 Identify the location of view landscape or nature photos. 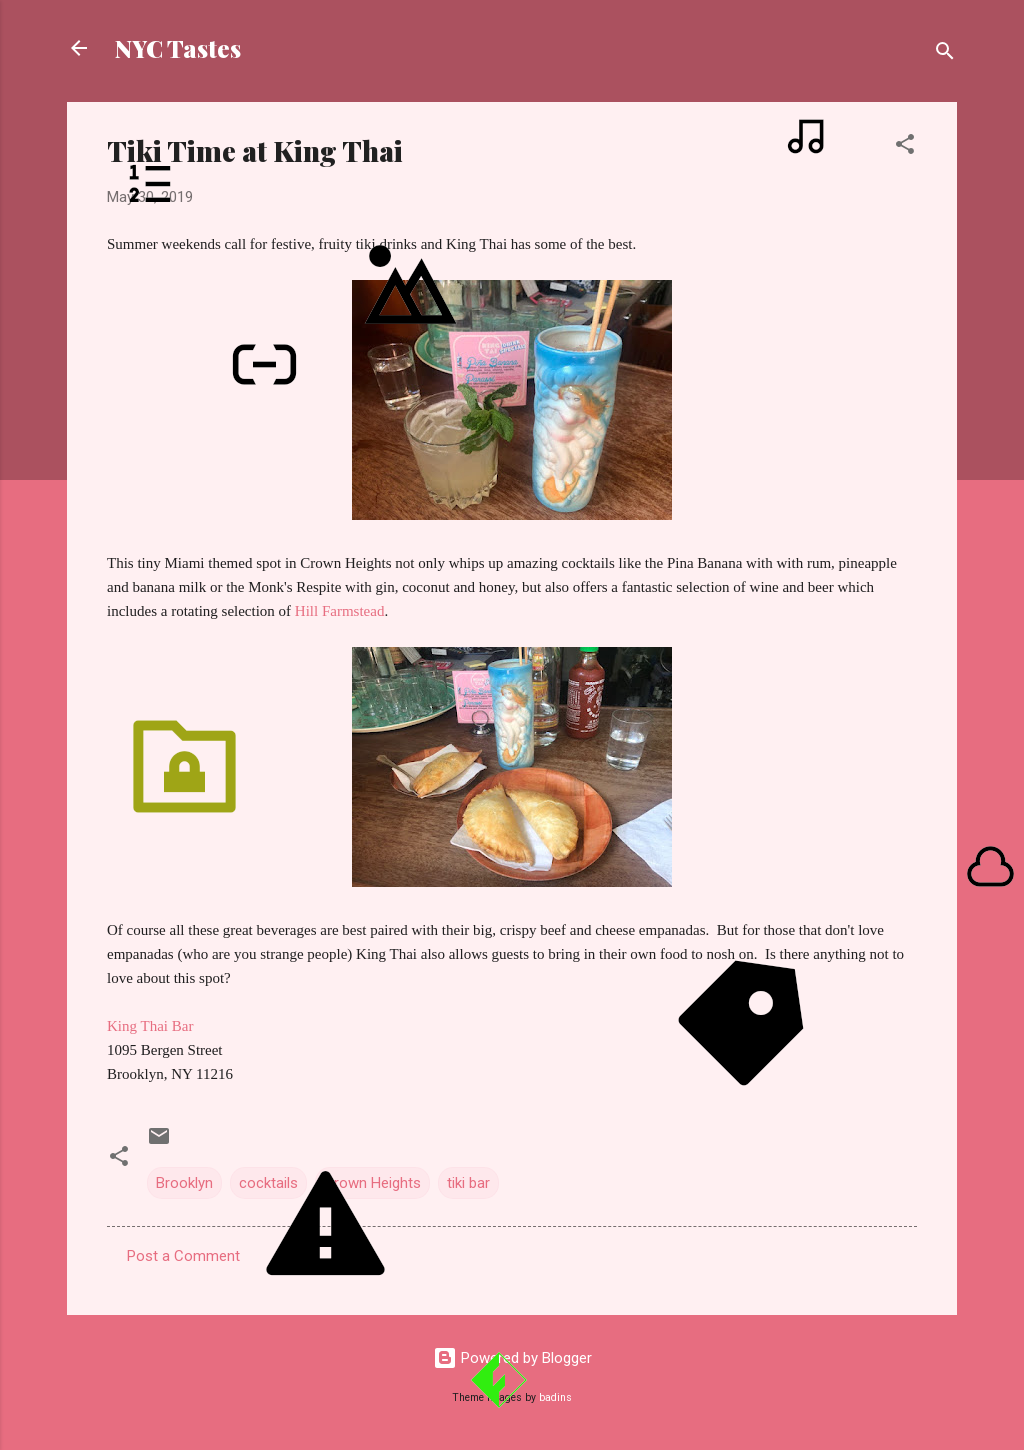
(408, 284).